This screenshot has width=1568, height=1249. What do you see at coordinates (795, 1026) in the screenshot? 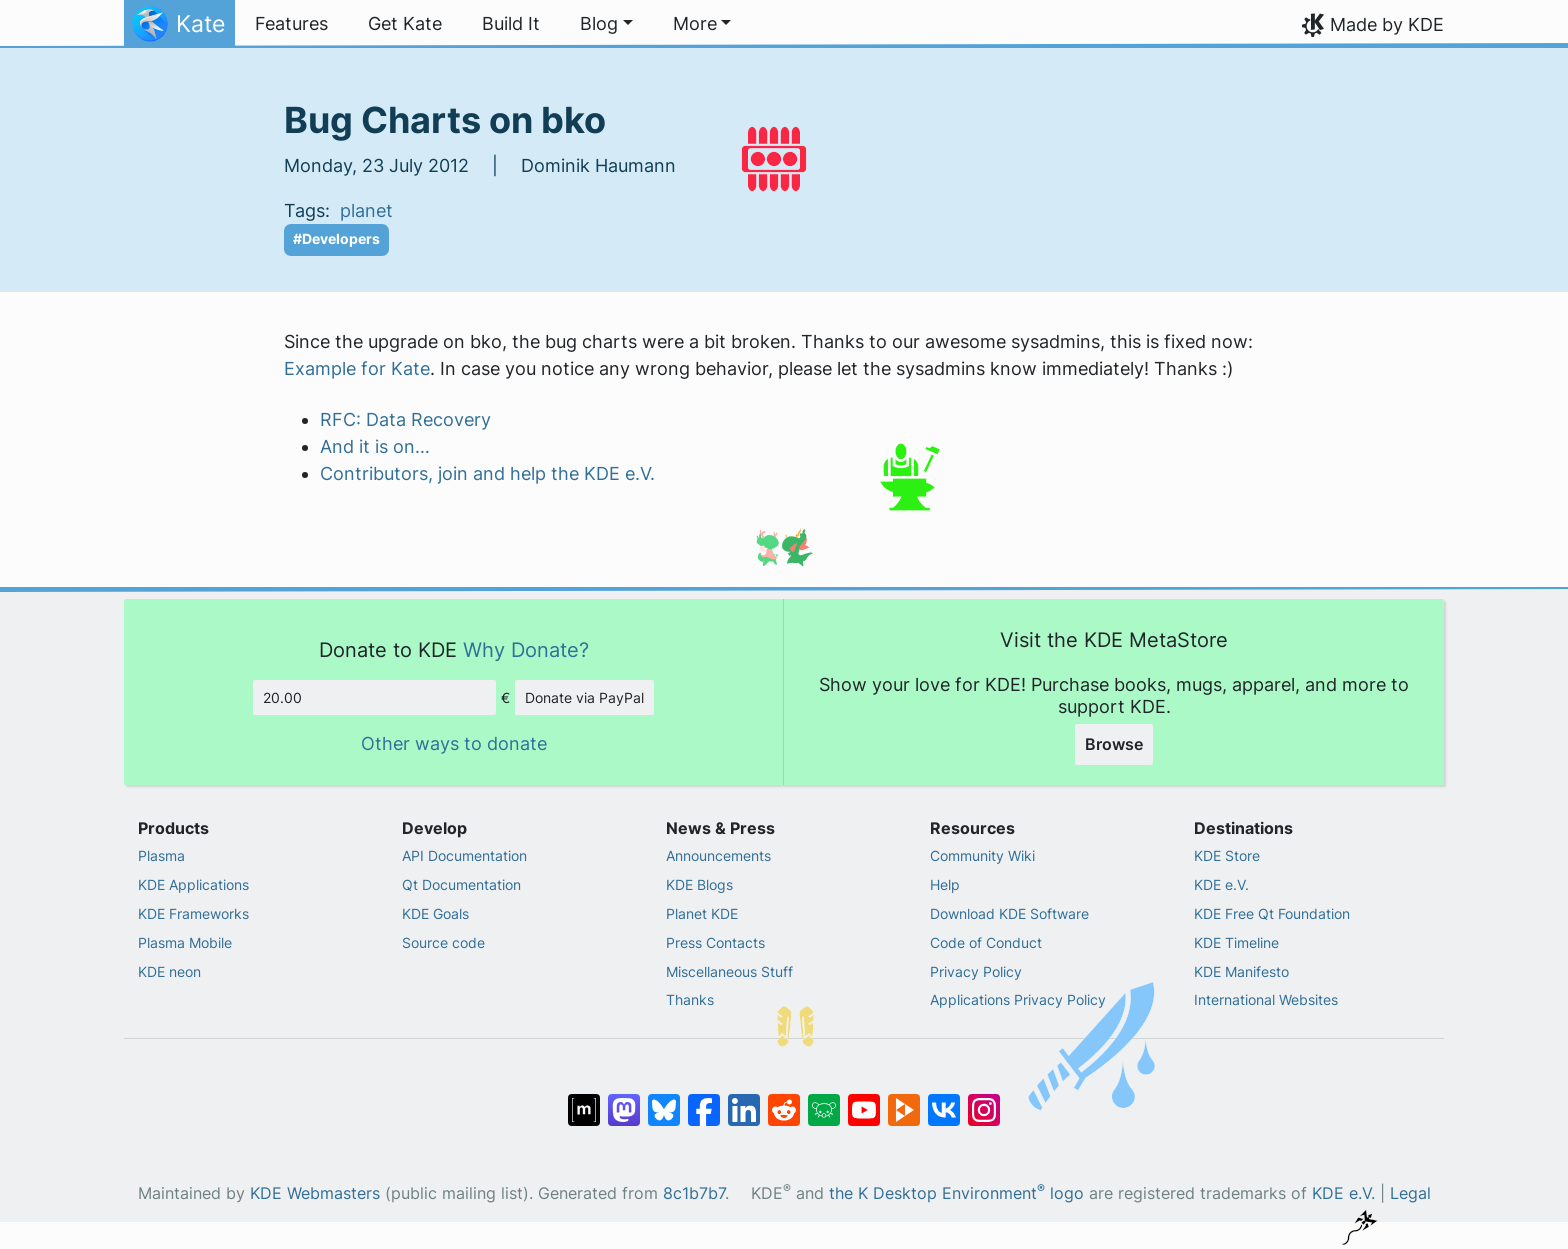
I see `equip leg armor to your character` at bounding box center [795, 1026].